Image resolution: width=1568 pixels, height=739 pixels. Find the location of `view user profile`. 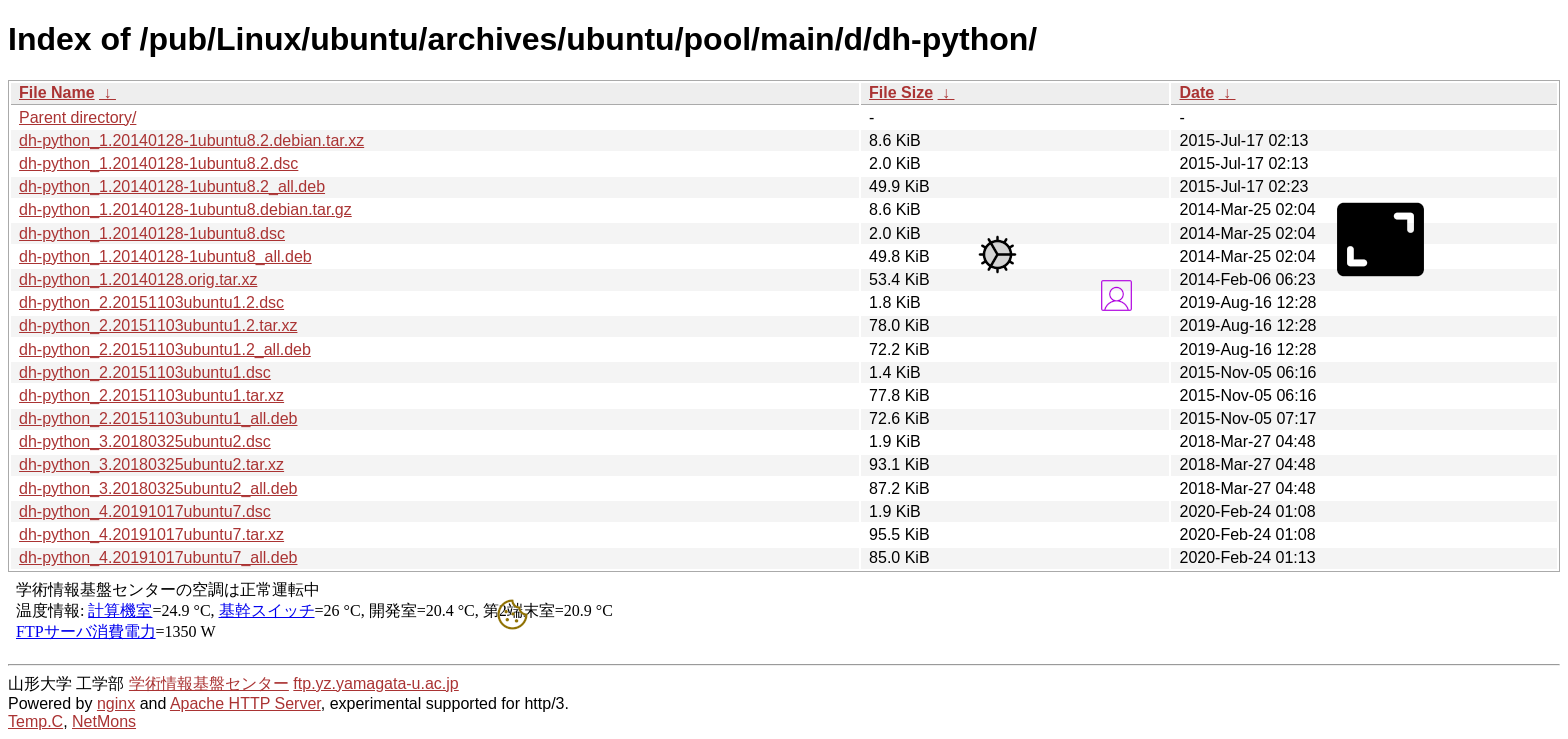

view user profile is located at coordinates (1116, 295).